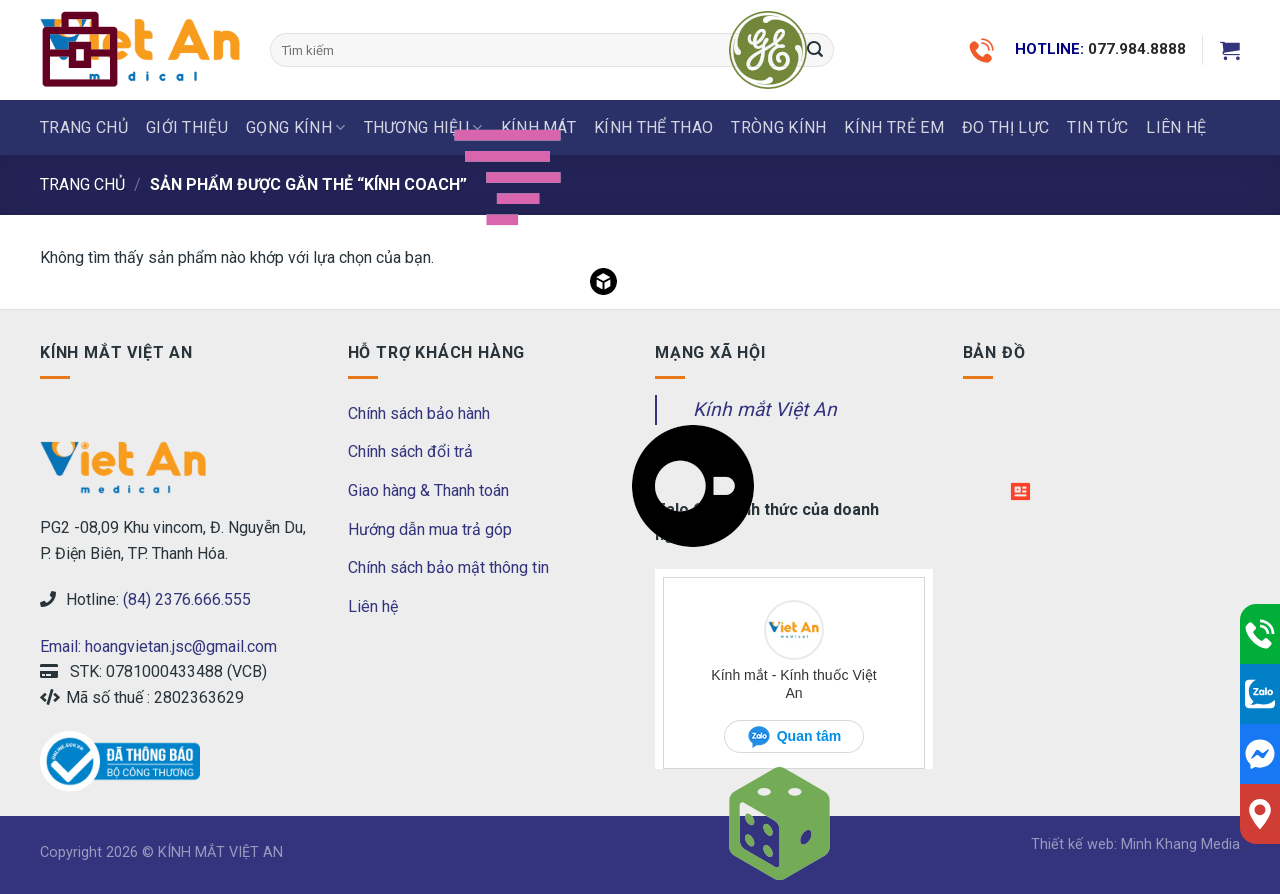  Describe the element at coordinates (603, 281) in the screenshot. I see `open sketchfab to view 3d models` at that location.